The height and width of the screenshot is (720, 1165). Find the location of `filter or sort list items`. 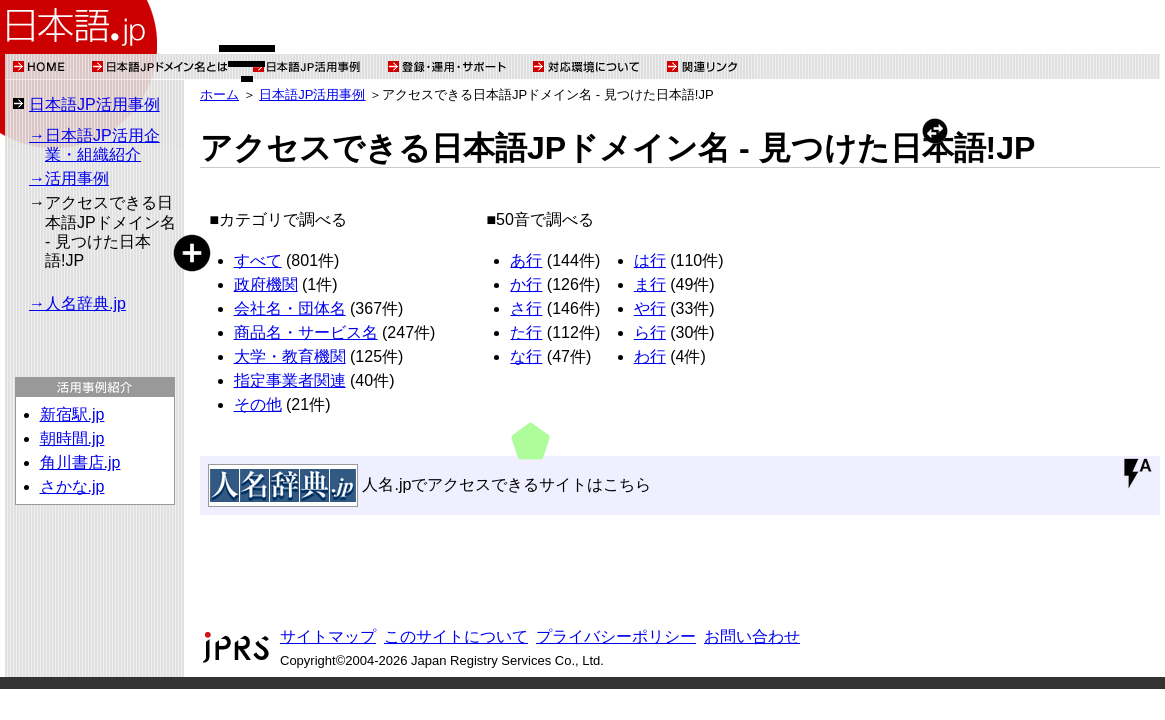

filter or sort list items is located at coordinates (247, 64).